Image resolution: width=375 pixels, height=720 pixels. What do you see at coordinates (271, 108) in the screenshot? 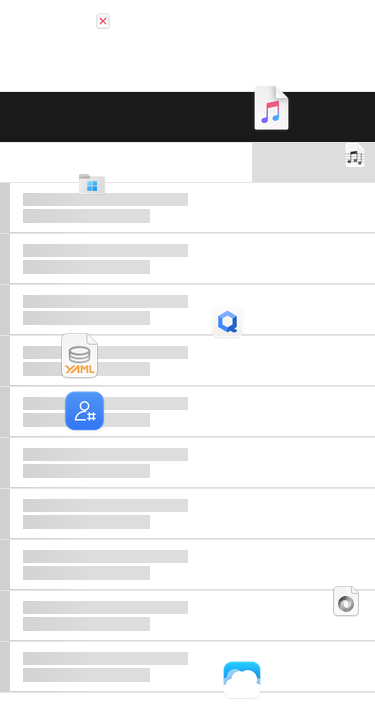
I see `generic audio file icon` at bounding box center [271, 108].